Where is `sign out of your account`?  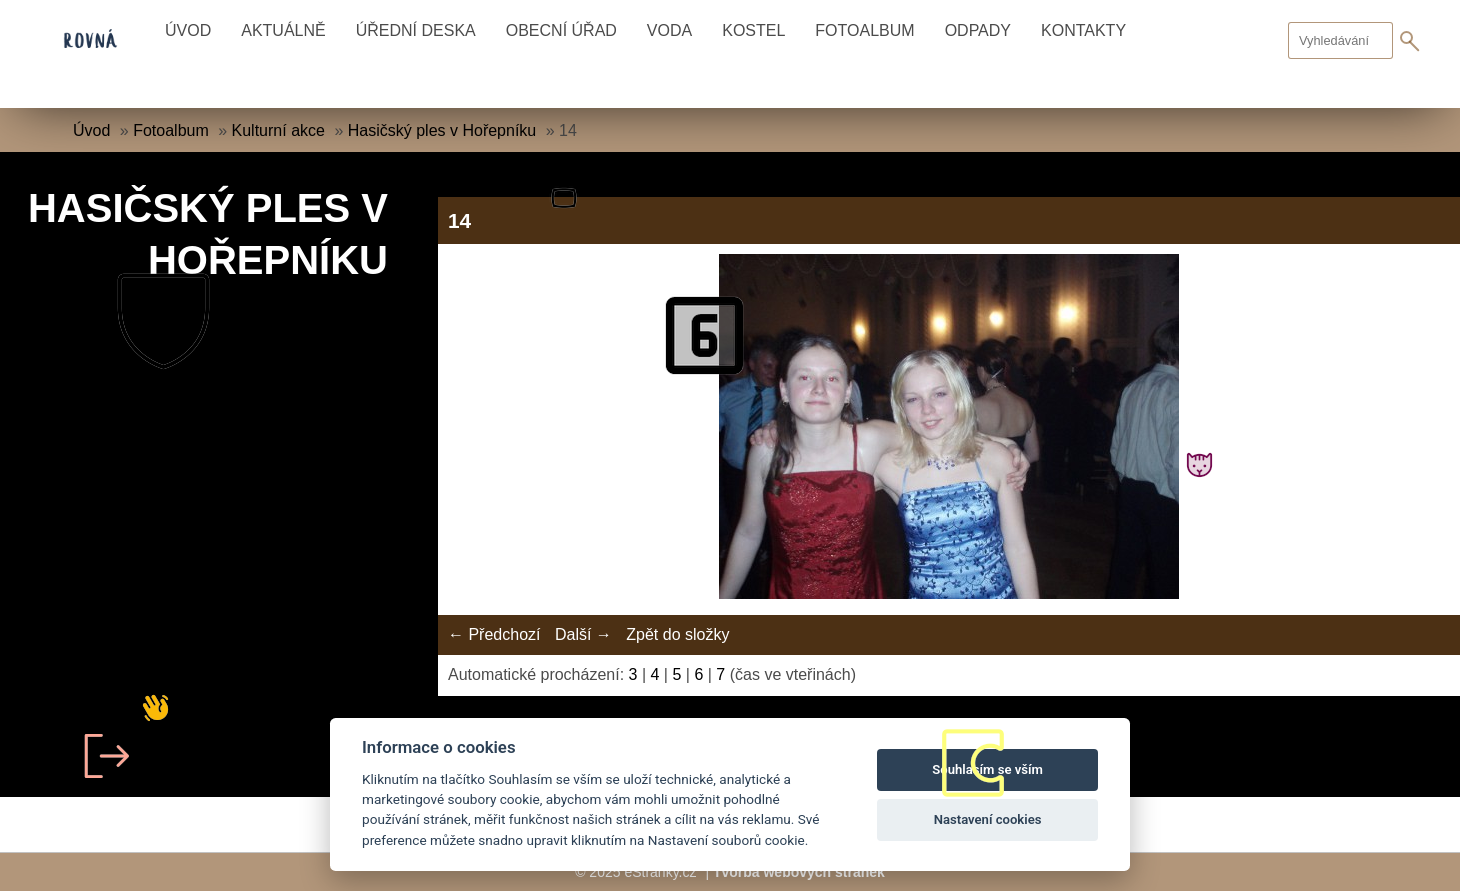
sign out of your account is located at coordinates (105, 756).